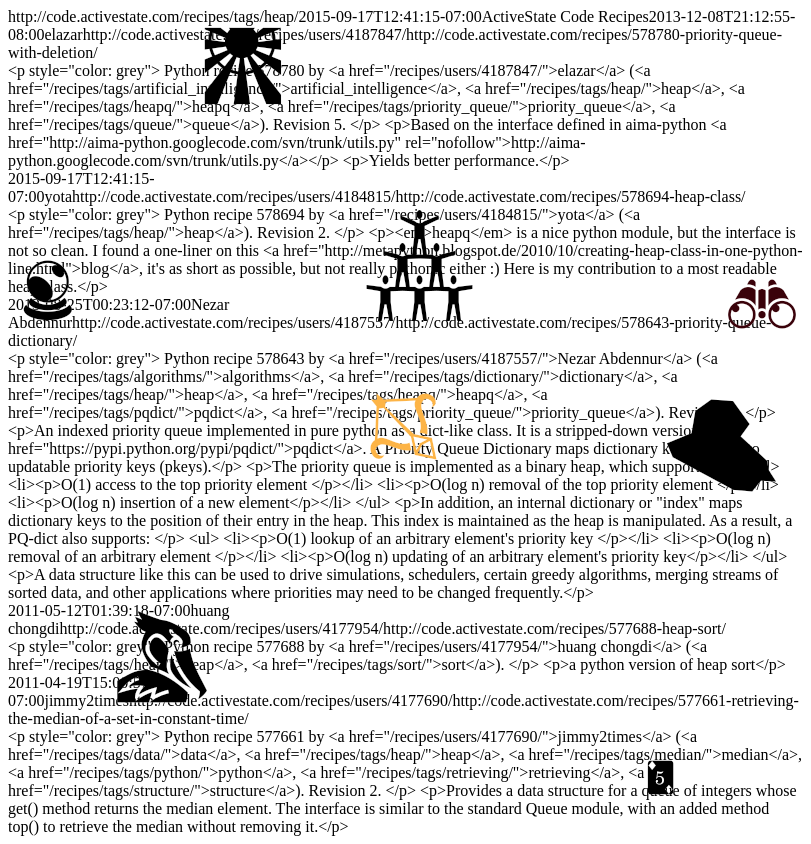 This screenshot has width=811, height=844. Describe the element at coordinates (163, 656) in the screenshot. I see `shoebill stork bird icon` at that location.